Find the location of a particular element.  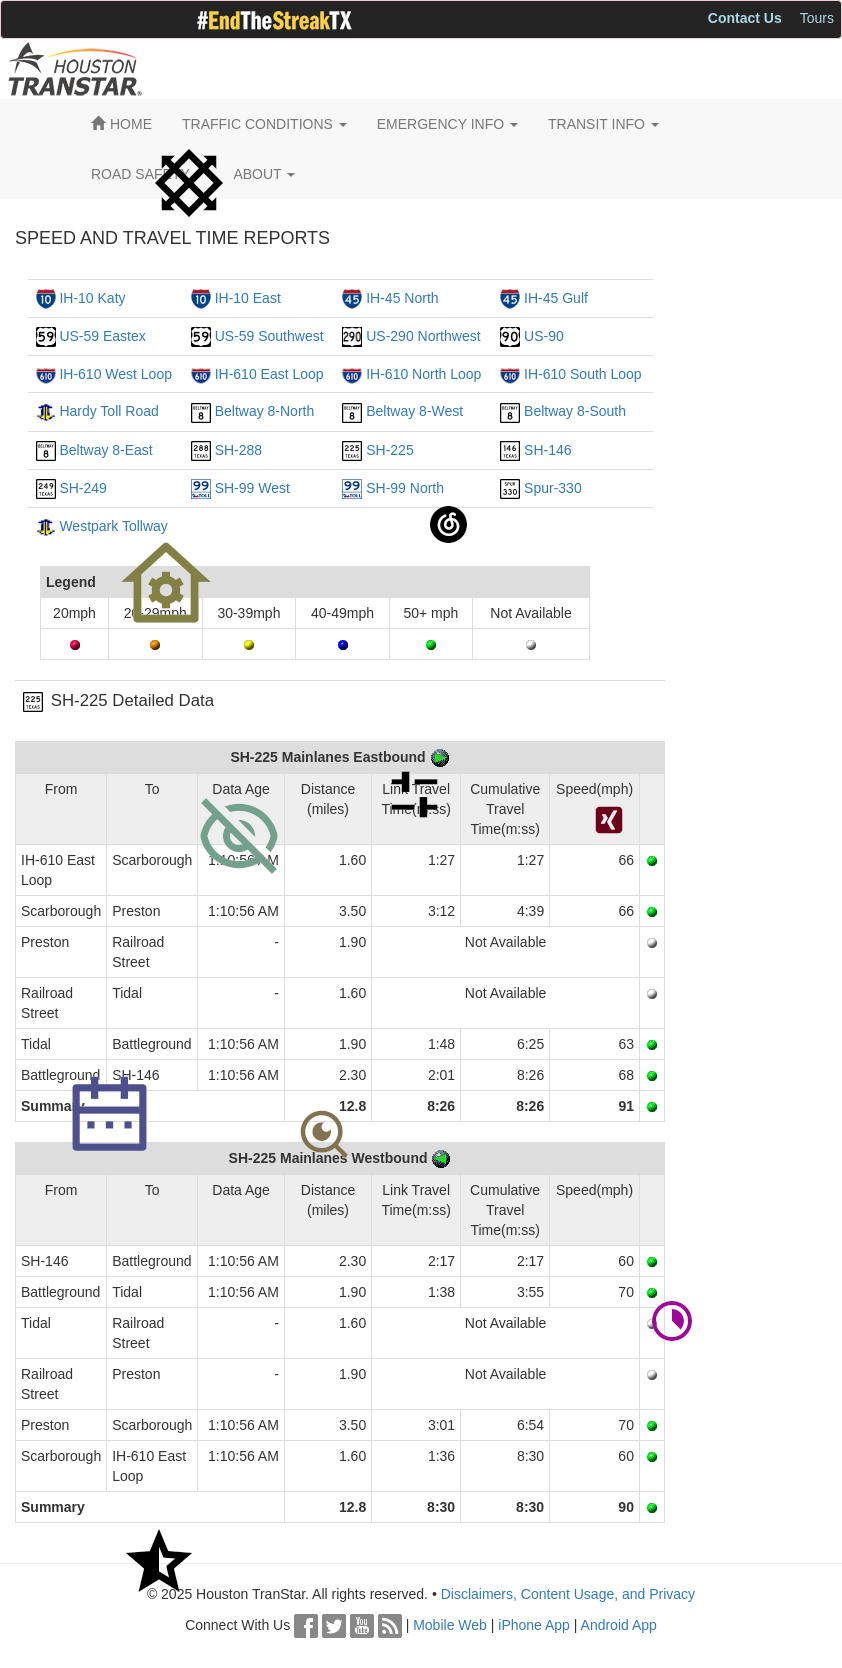

centos linux operating system logo is located at coordinates (189, 183).